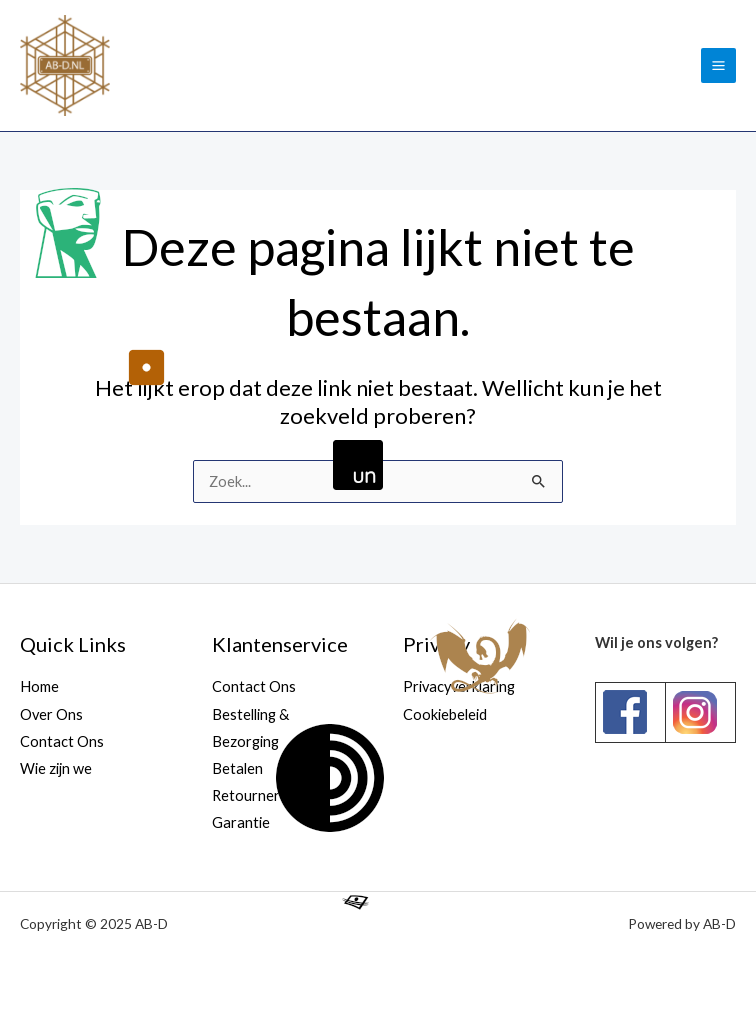 This screenshot has height=1012, width=756. I want to click on visit the LLVM compiler infrastructure project website, so click(480, 656).